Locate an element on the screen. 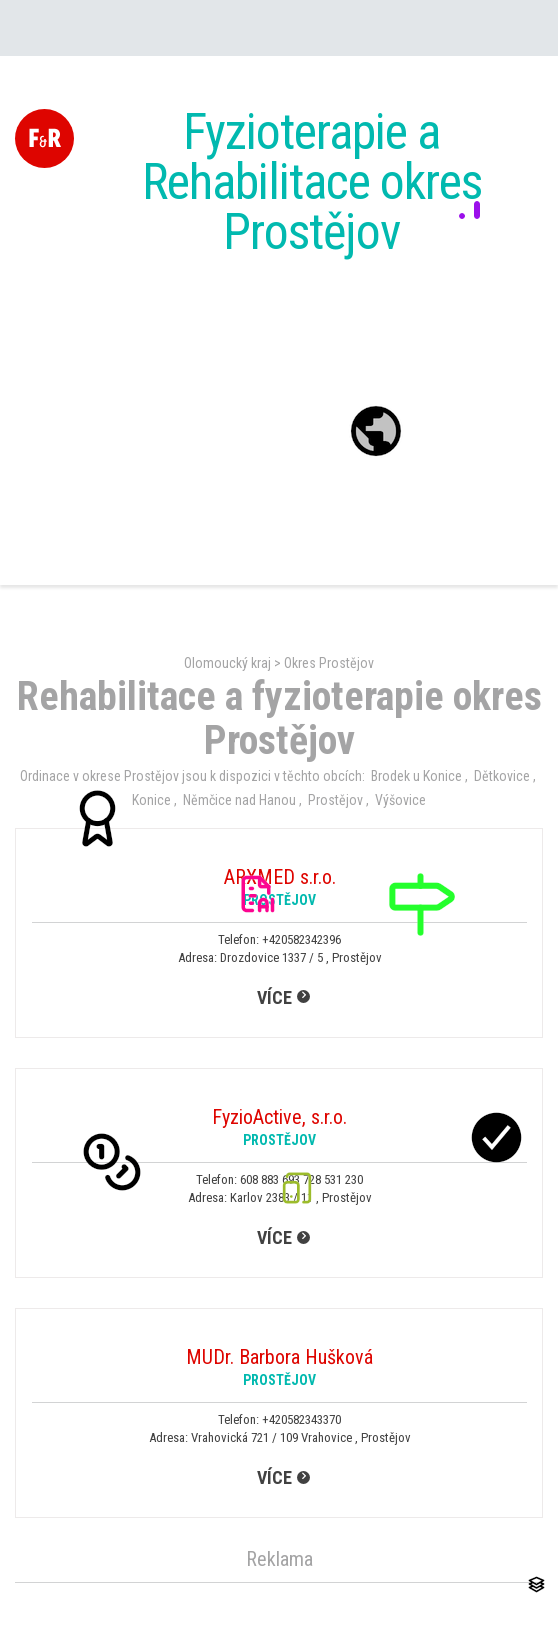 The image size is (558, 1649). view or manage layers is located at coordinates (536, 1584).